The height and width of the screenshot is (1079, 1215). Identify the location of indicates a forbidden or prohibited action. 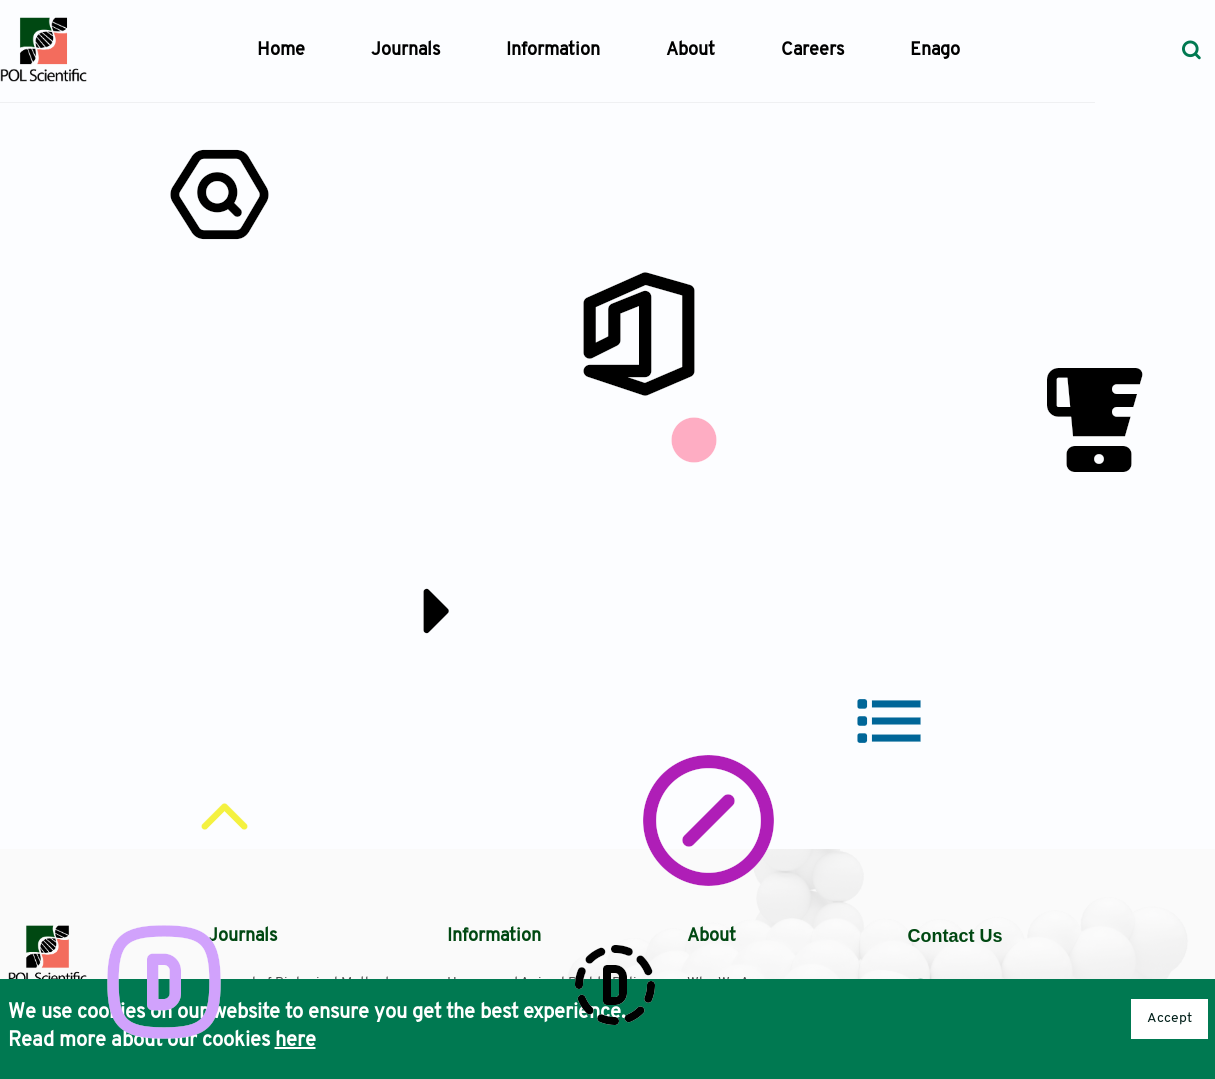
(708, 820).